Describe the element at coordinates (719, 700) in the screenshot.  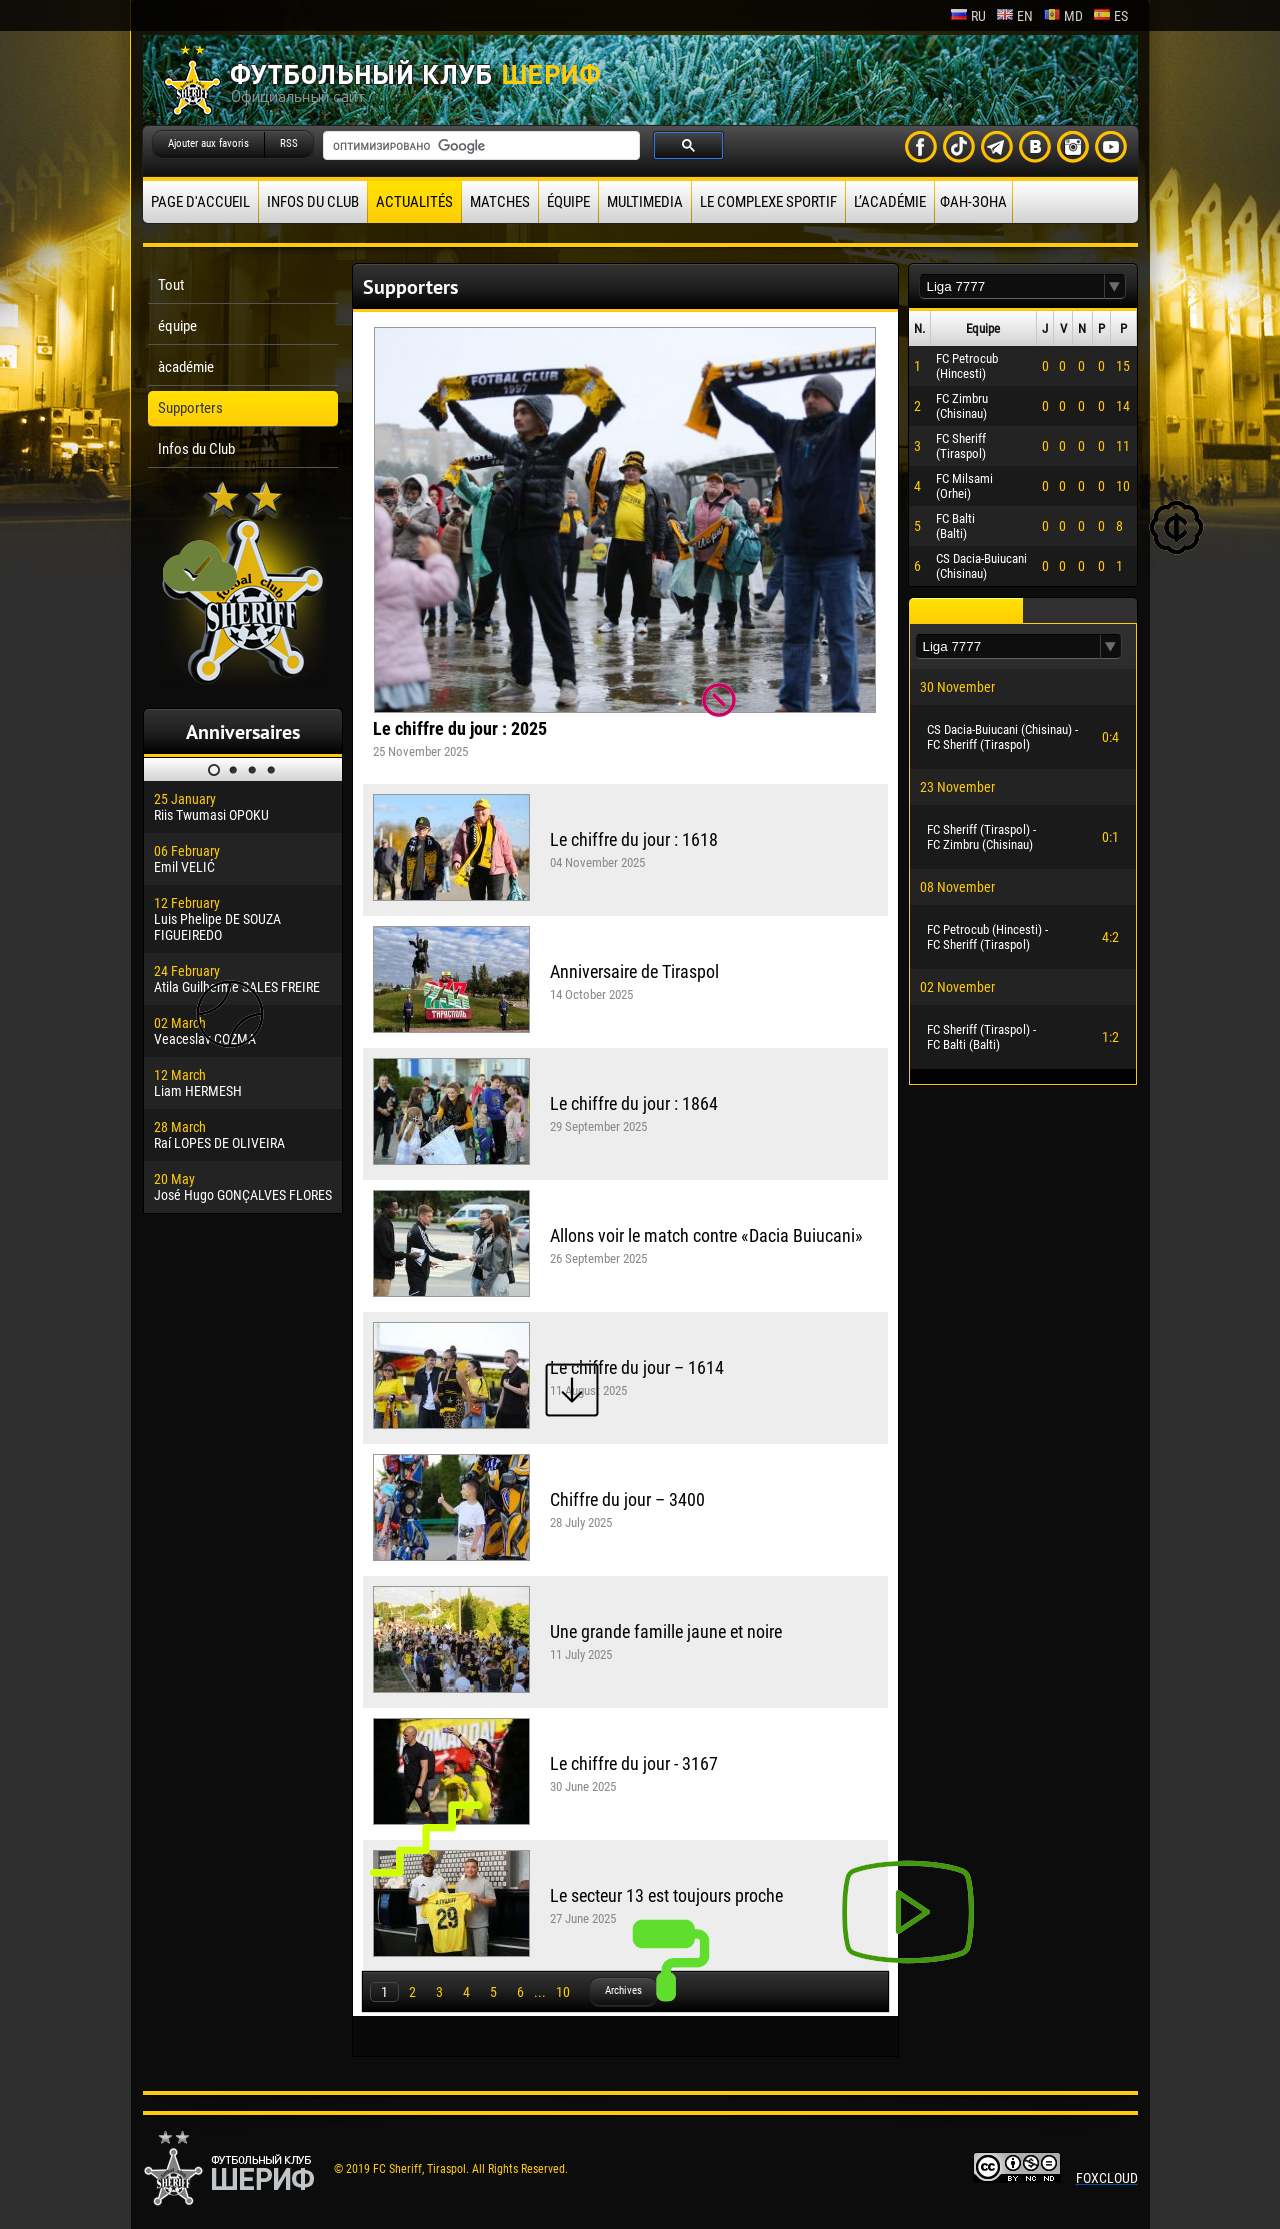
I see `indicates a prohibited or restricted action` at that location.